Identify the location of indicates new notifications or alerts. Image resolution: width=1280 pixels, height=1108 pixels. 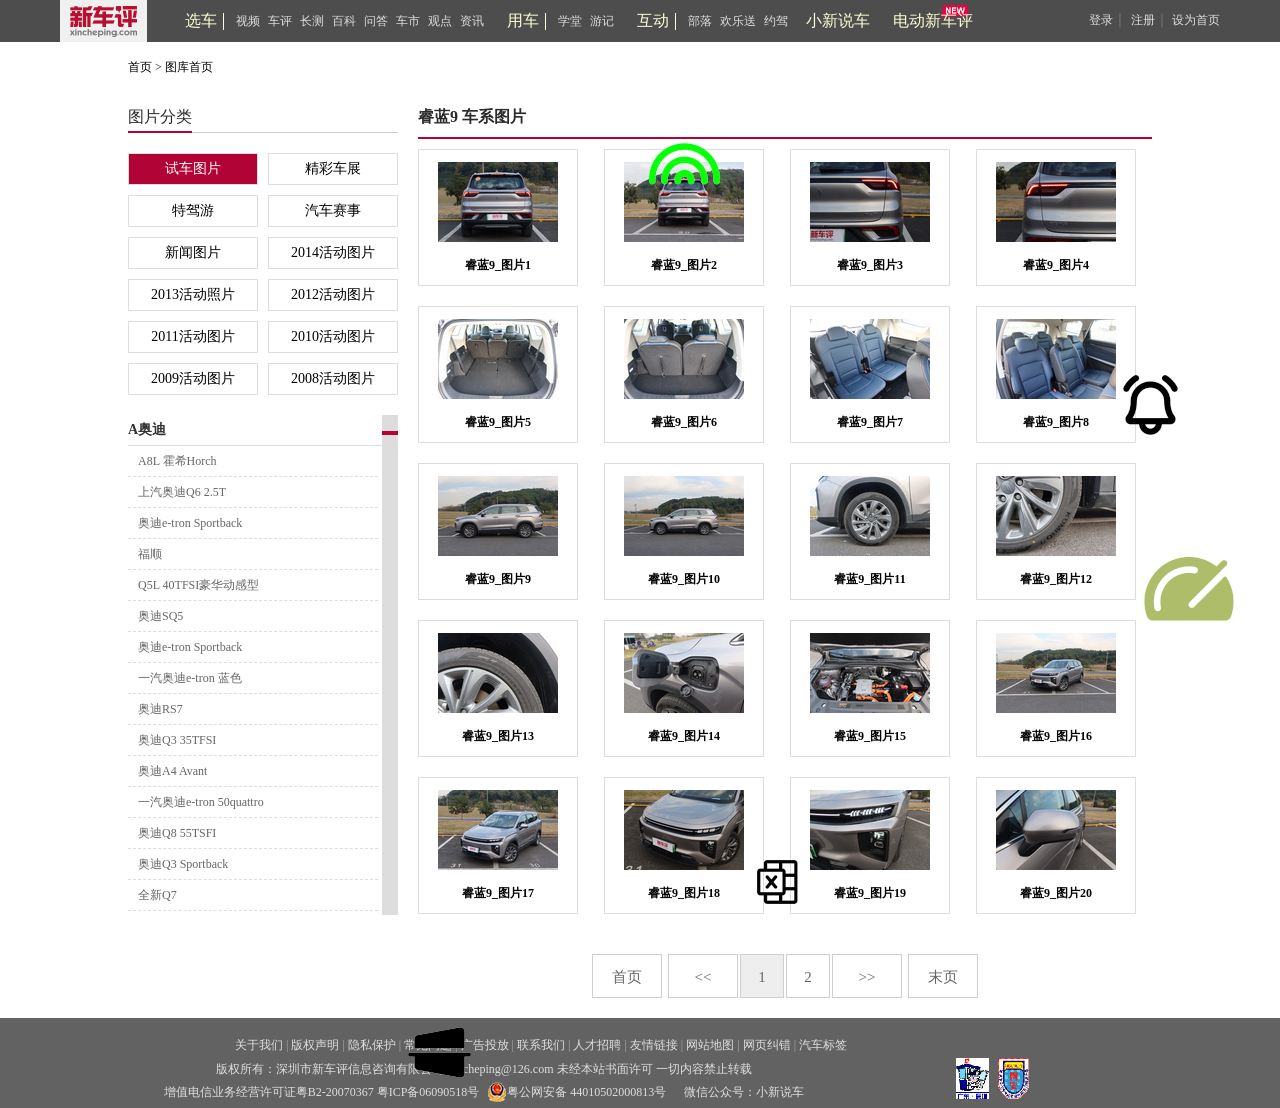
(1150, 405).